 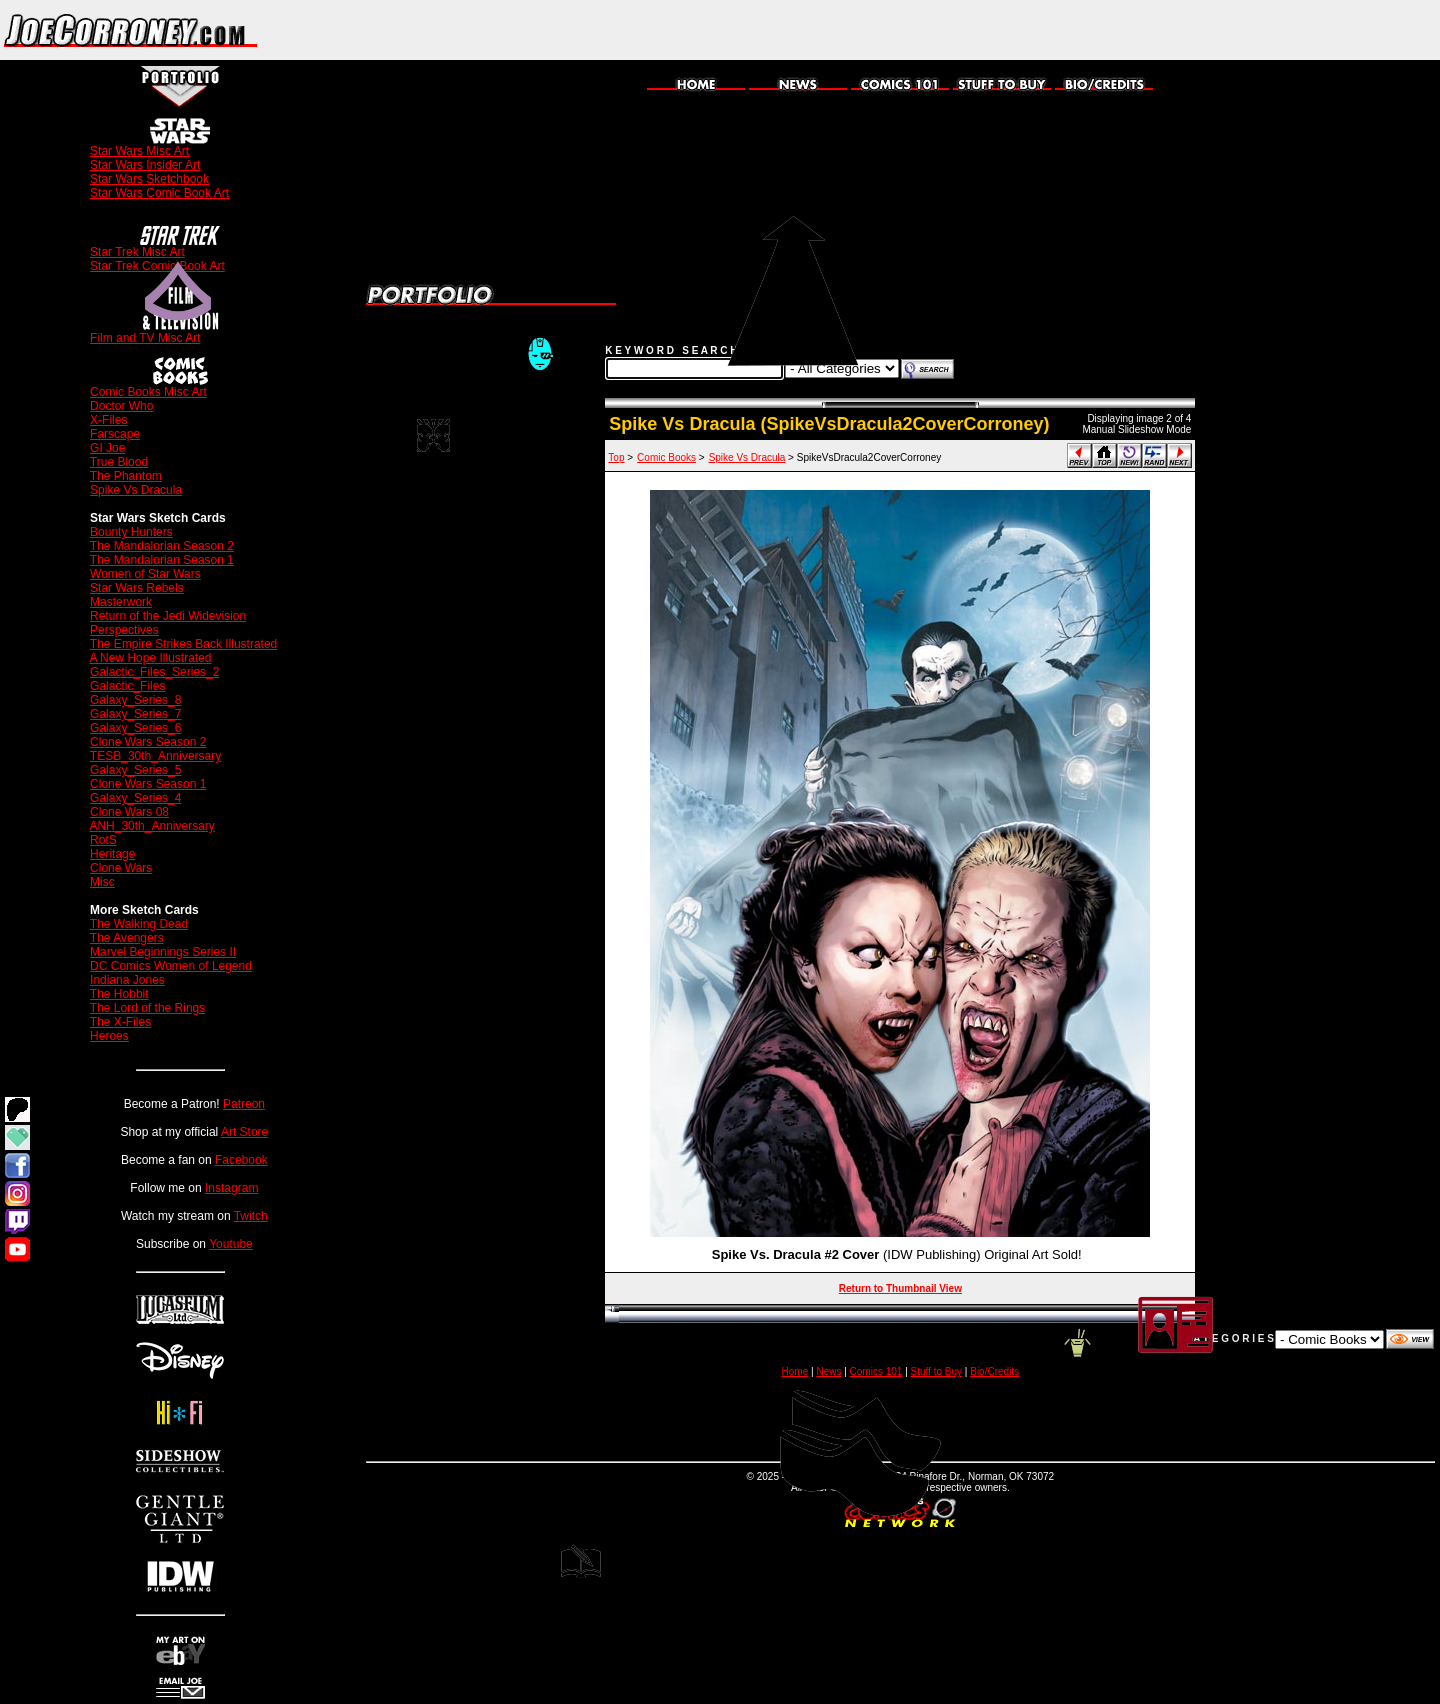 What do you see at coordinates (860, 1453) in the screenshot?
I see `wooden clogs footwear item in a game inventory` at bounding box center [860, 1453].